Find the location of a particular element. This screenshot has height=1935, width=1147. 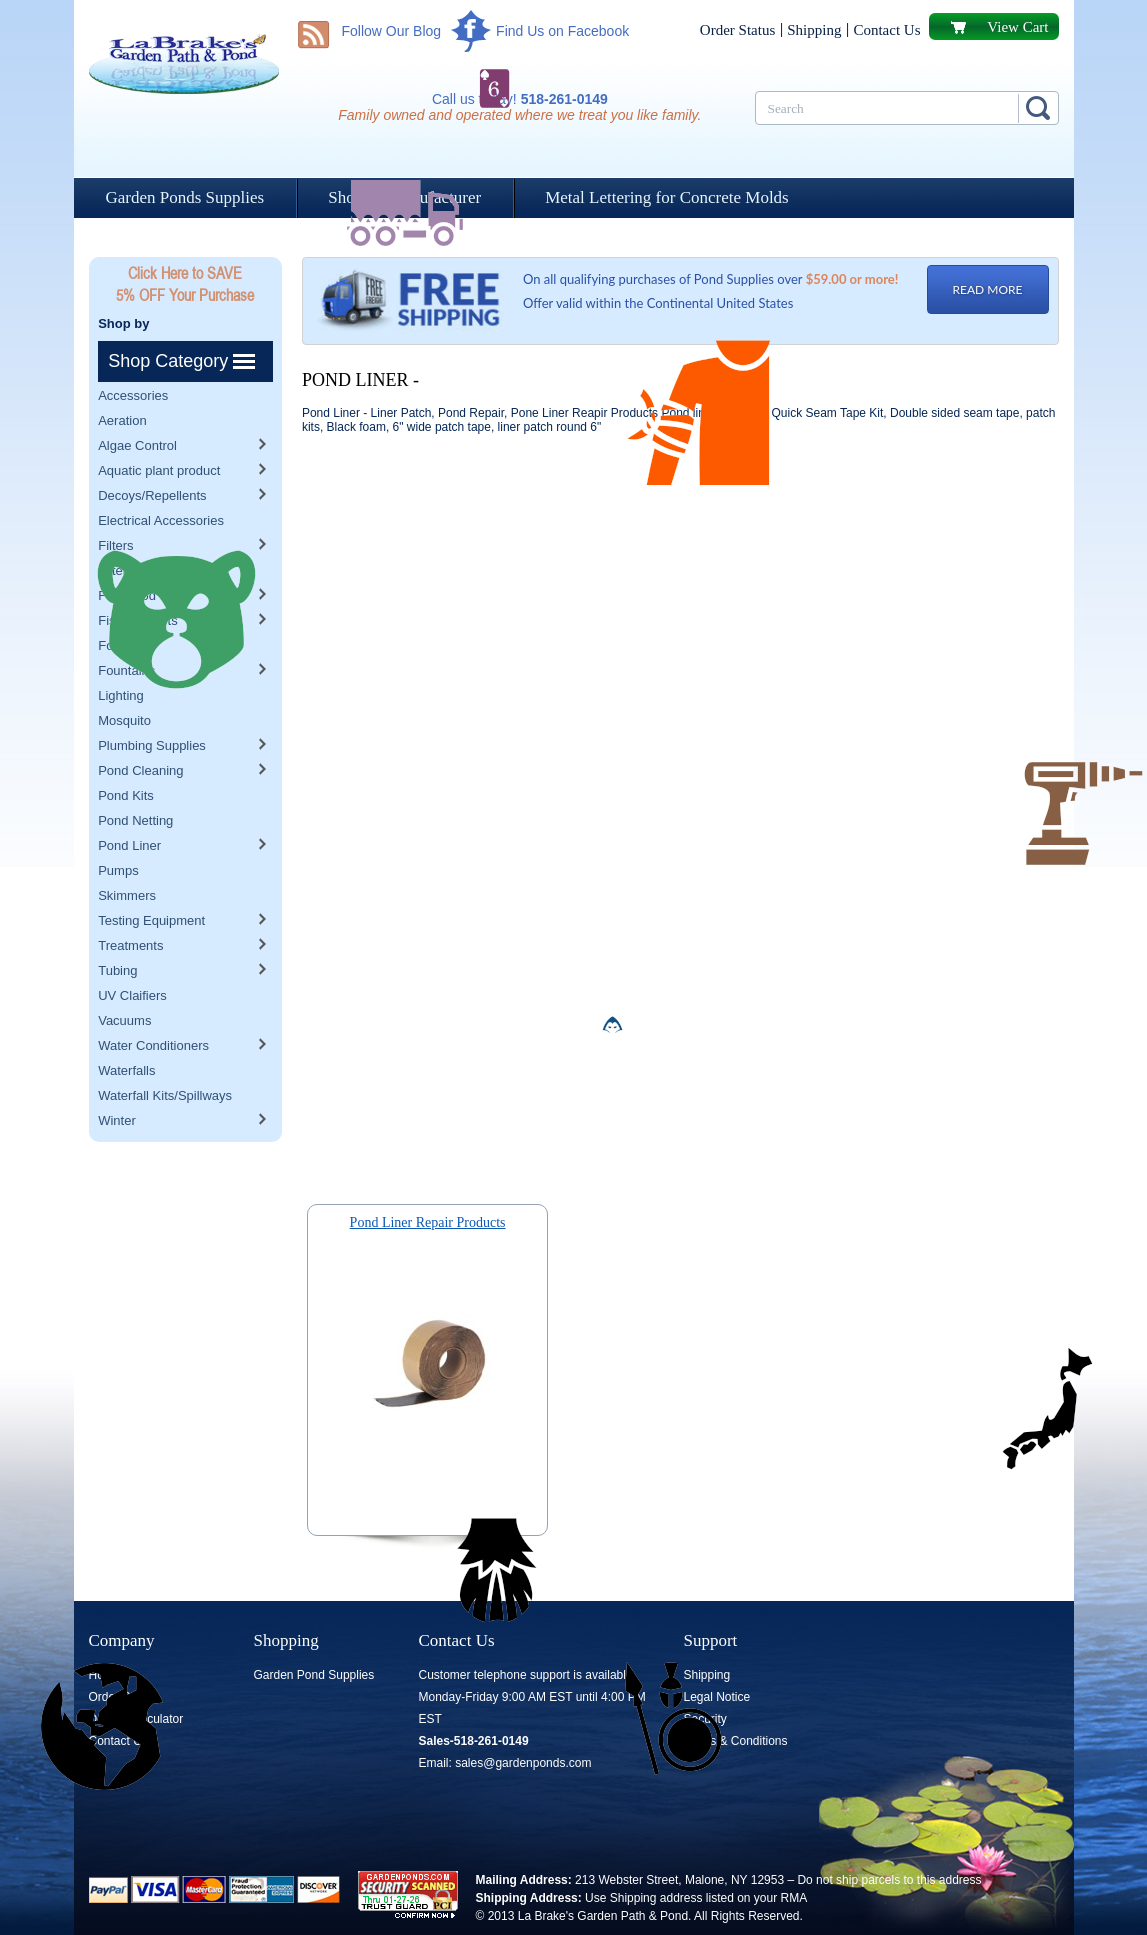

track your delivery or shipment is located at coordinates (405, 213).